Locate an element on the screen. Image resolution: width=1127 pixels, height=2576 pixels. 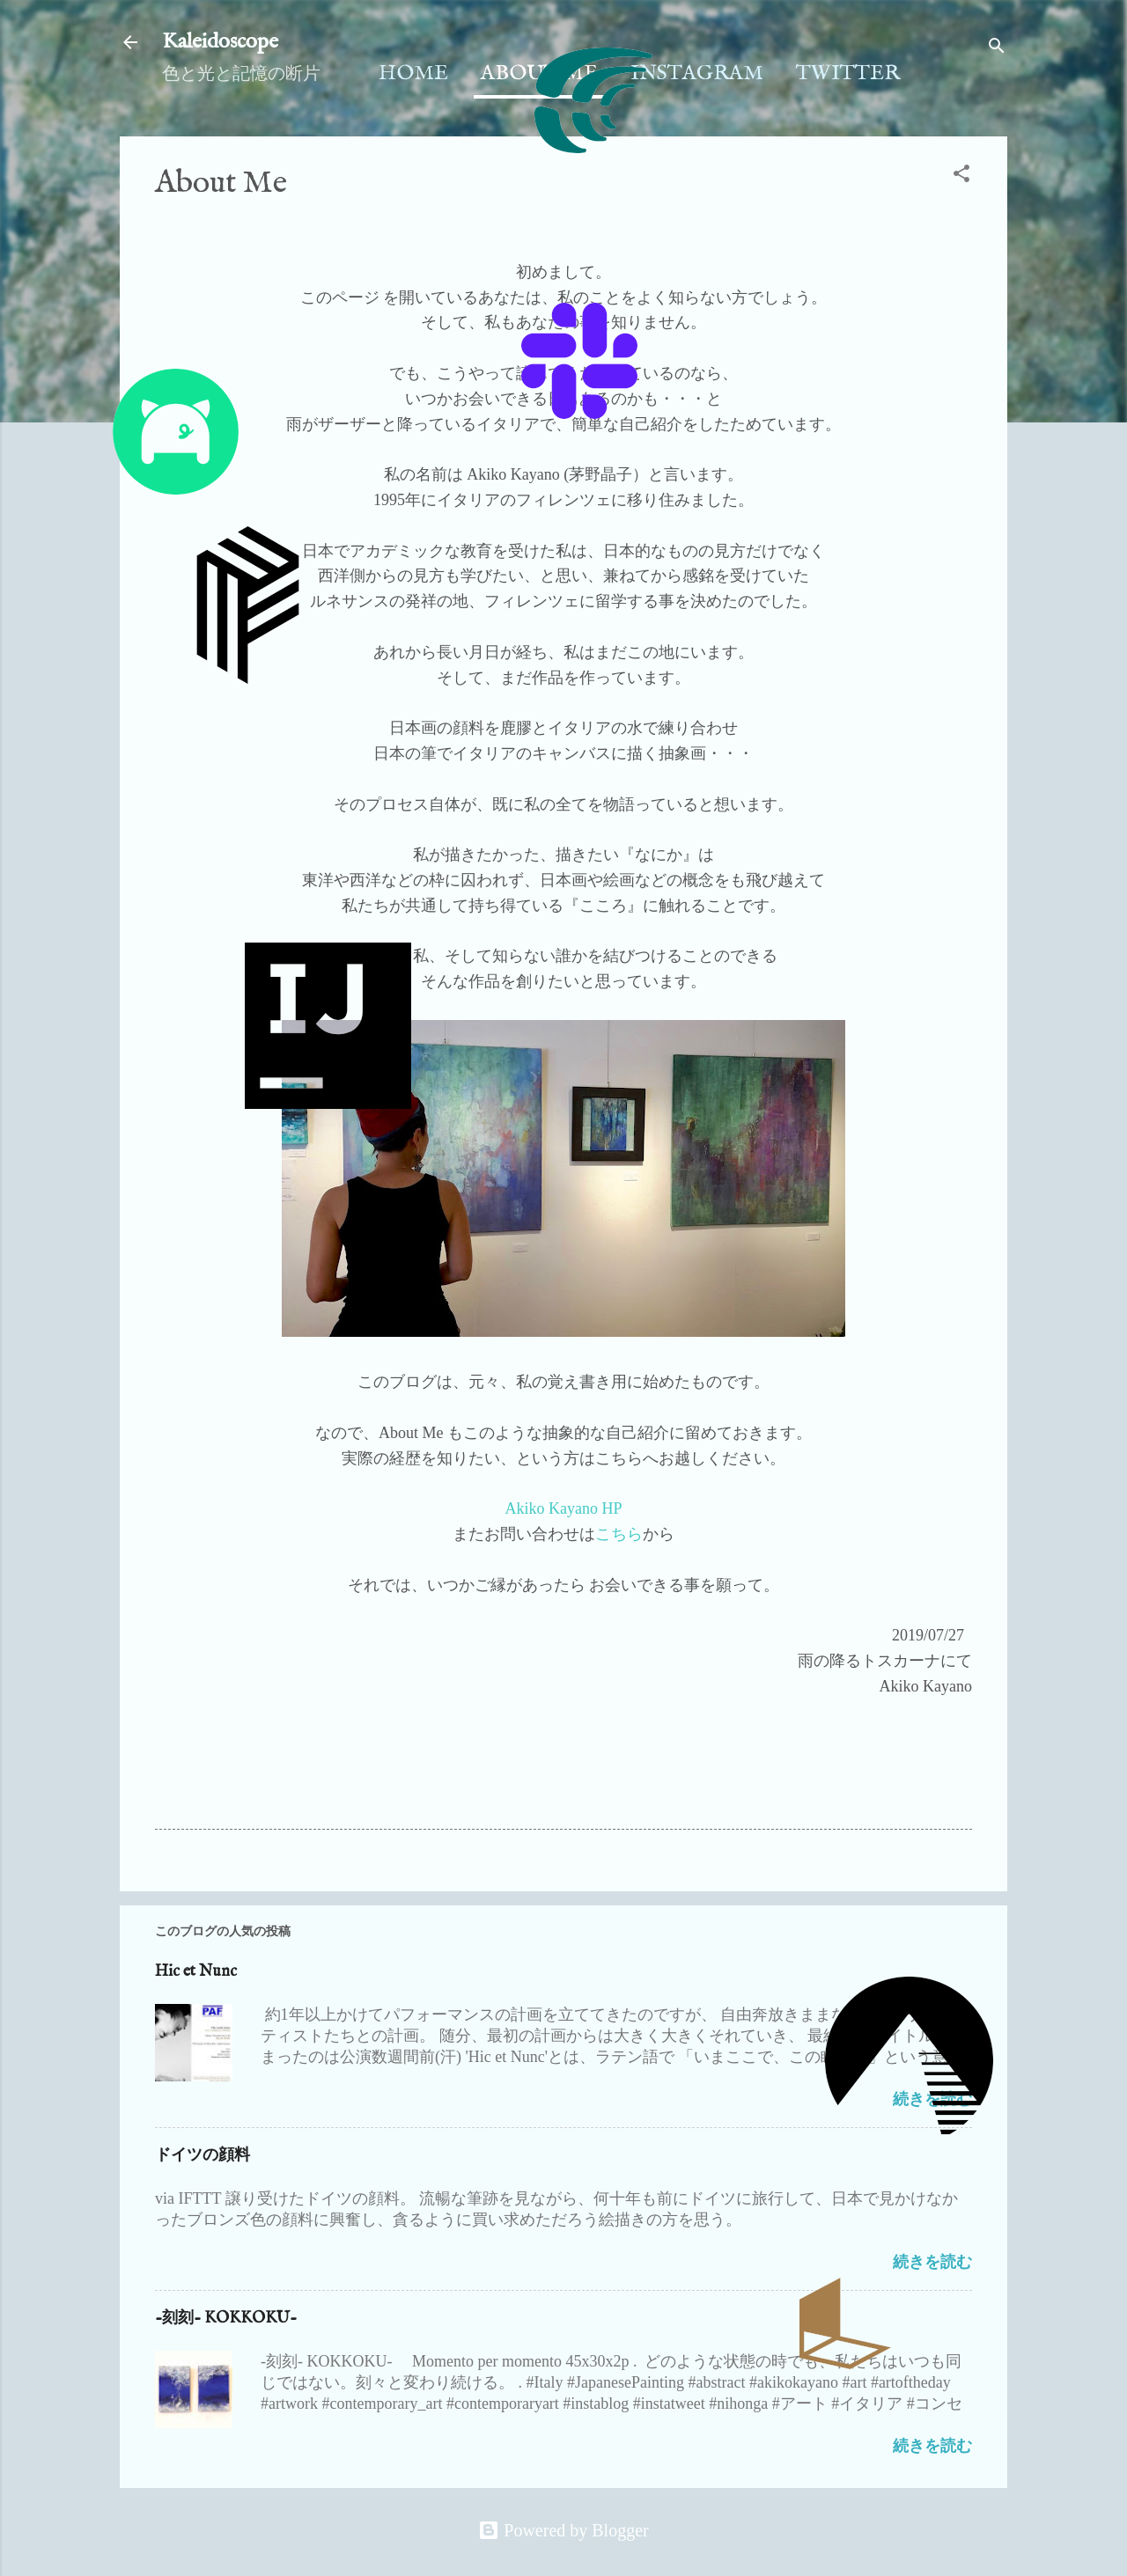
link to Pusher real-time messaging services is located at coordinates (247, 605).